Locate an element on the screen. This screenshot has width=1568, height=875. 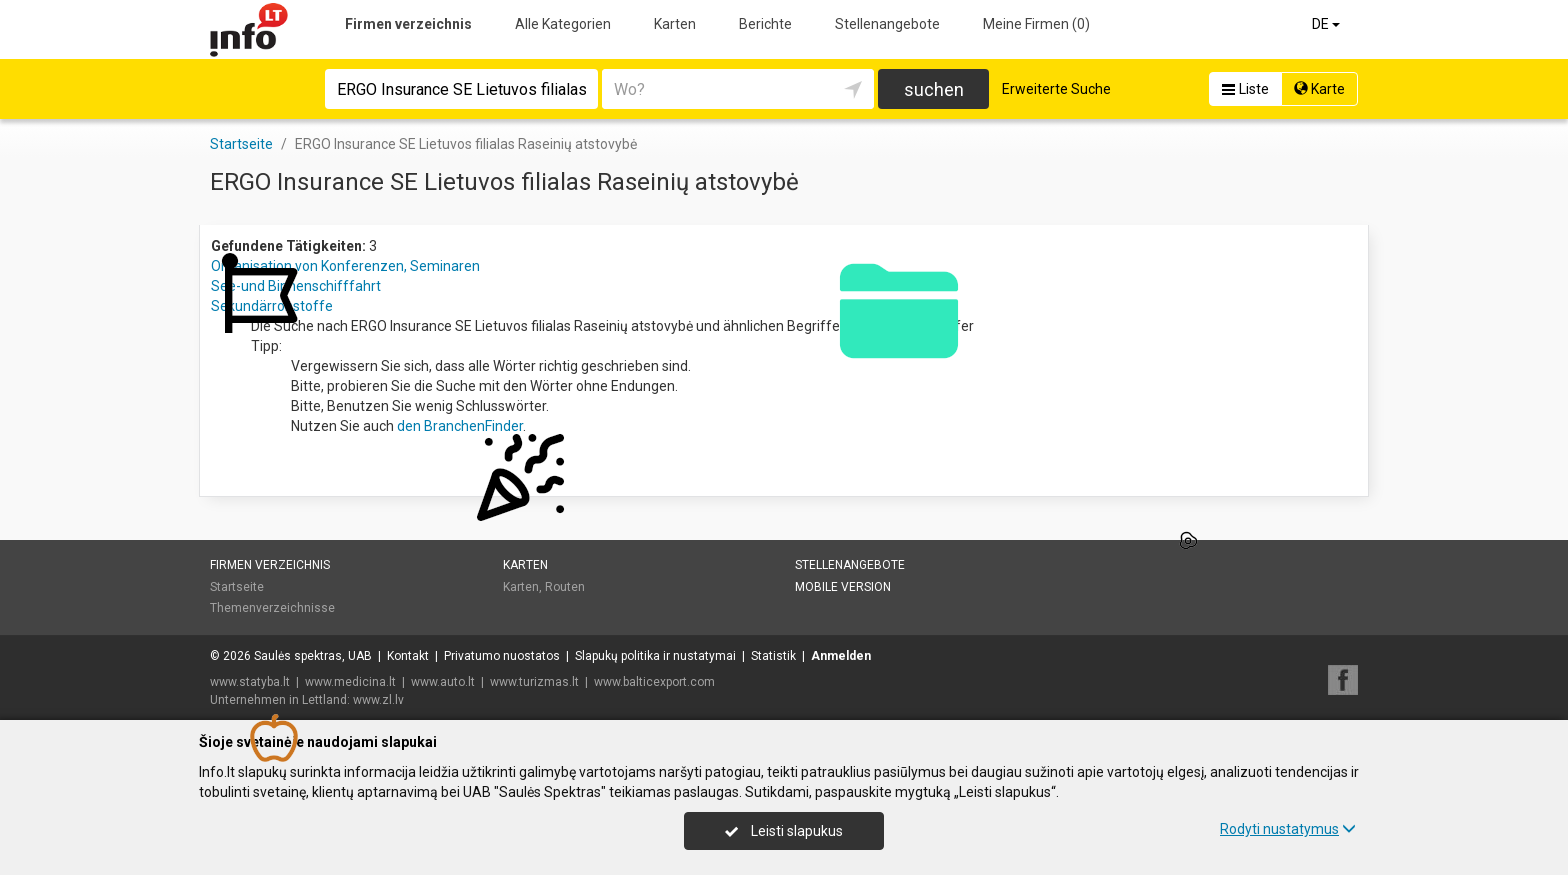
access health or nutrition tracking is located at coordinates (274, 738).